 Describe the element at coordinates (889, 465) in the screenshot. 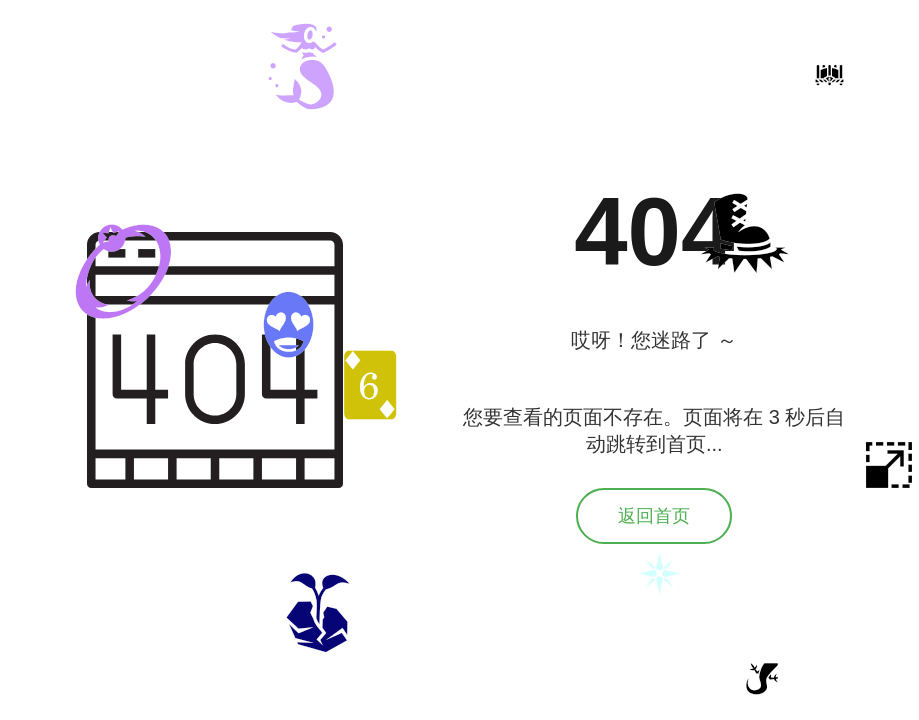

I see `resize an element or window` at that location.